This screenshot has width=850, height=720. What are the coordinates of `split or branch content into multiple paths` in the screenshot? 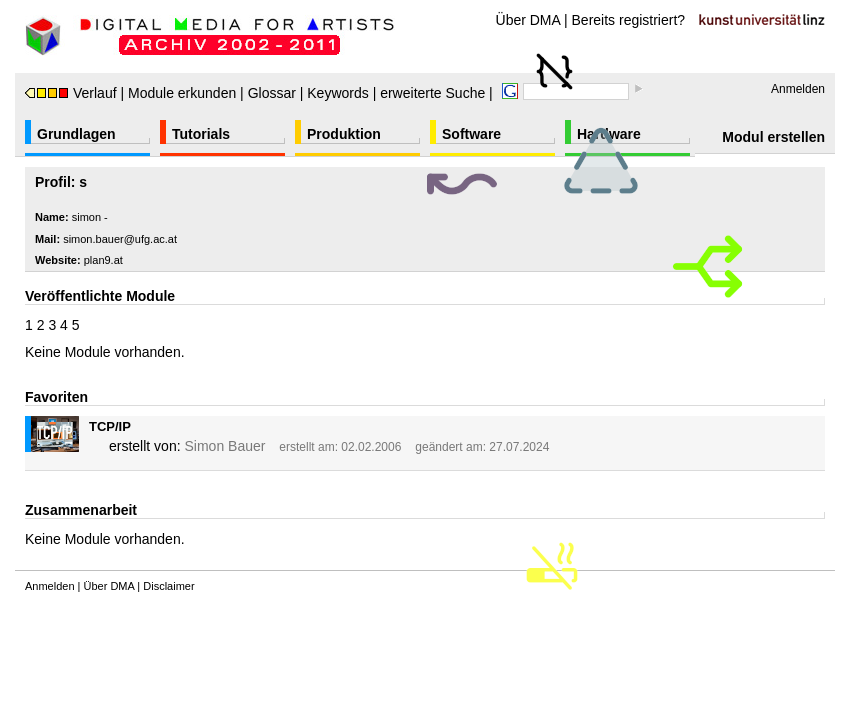 It's located at (707, 266).